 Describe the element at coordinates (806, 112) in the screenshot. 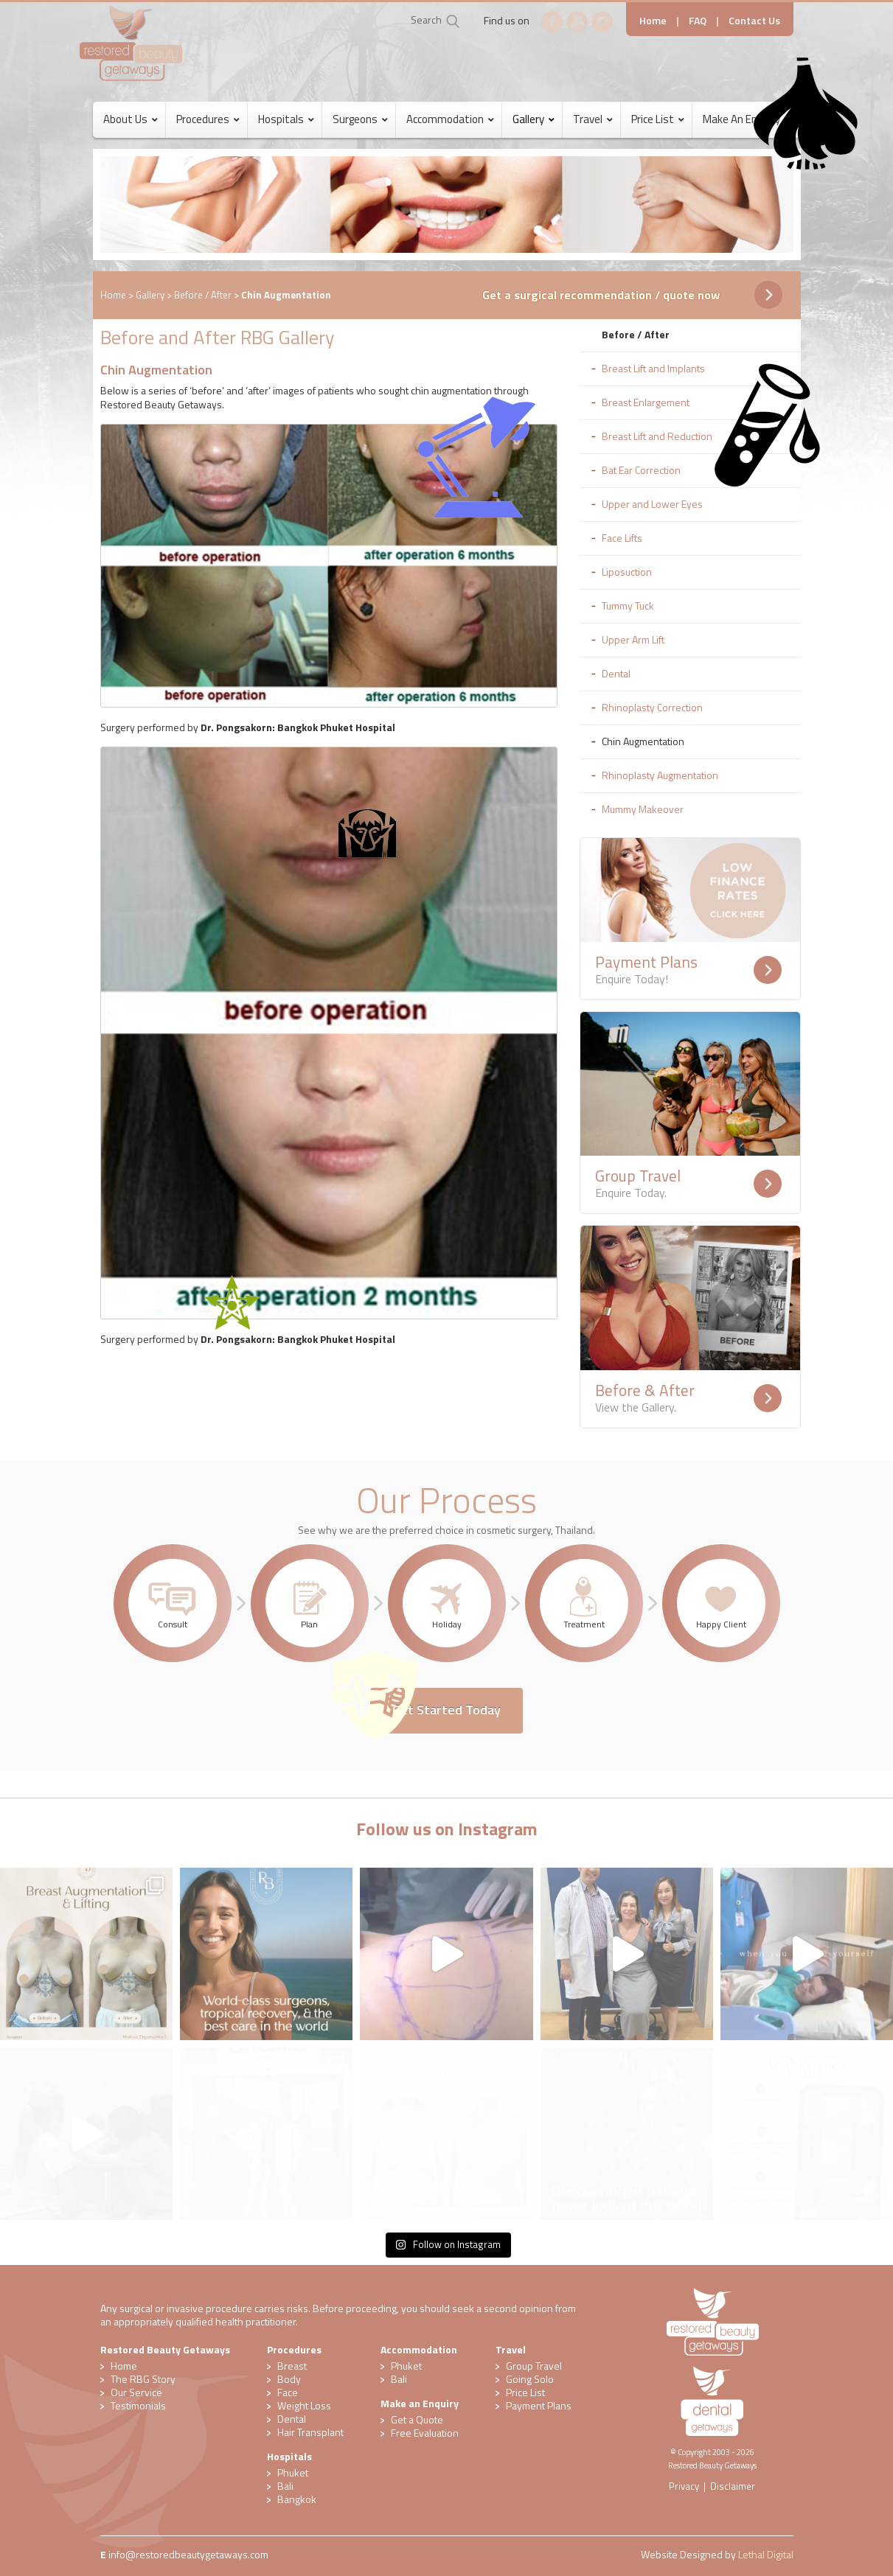

I see `ingredient icon for garlic in a cooking or recipe app` at that location.